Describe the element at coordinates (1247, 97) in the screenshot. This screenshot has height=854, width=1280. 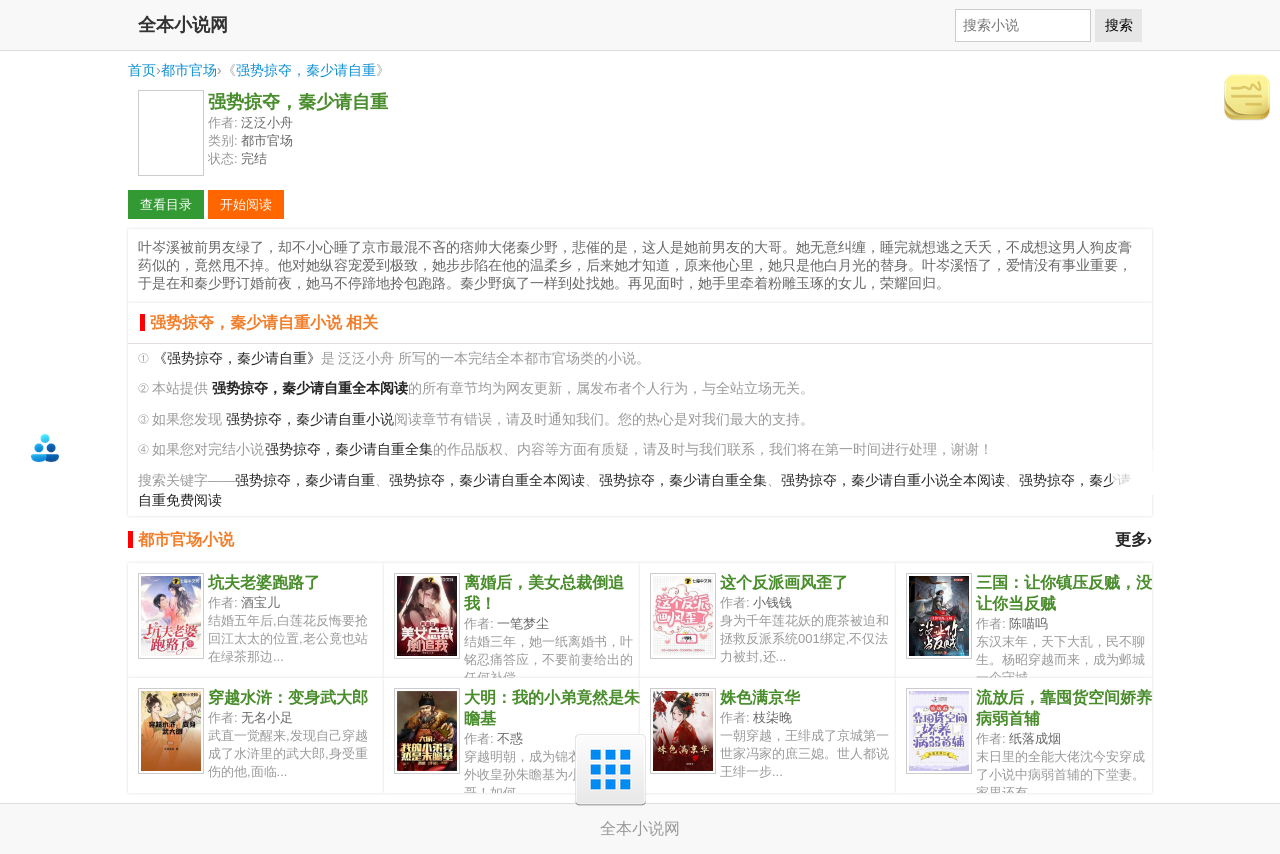
I see `open the stickies app for quick notes` at that location.